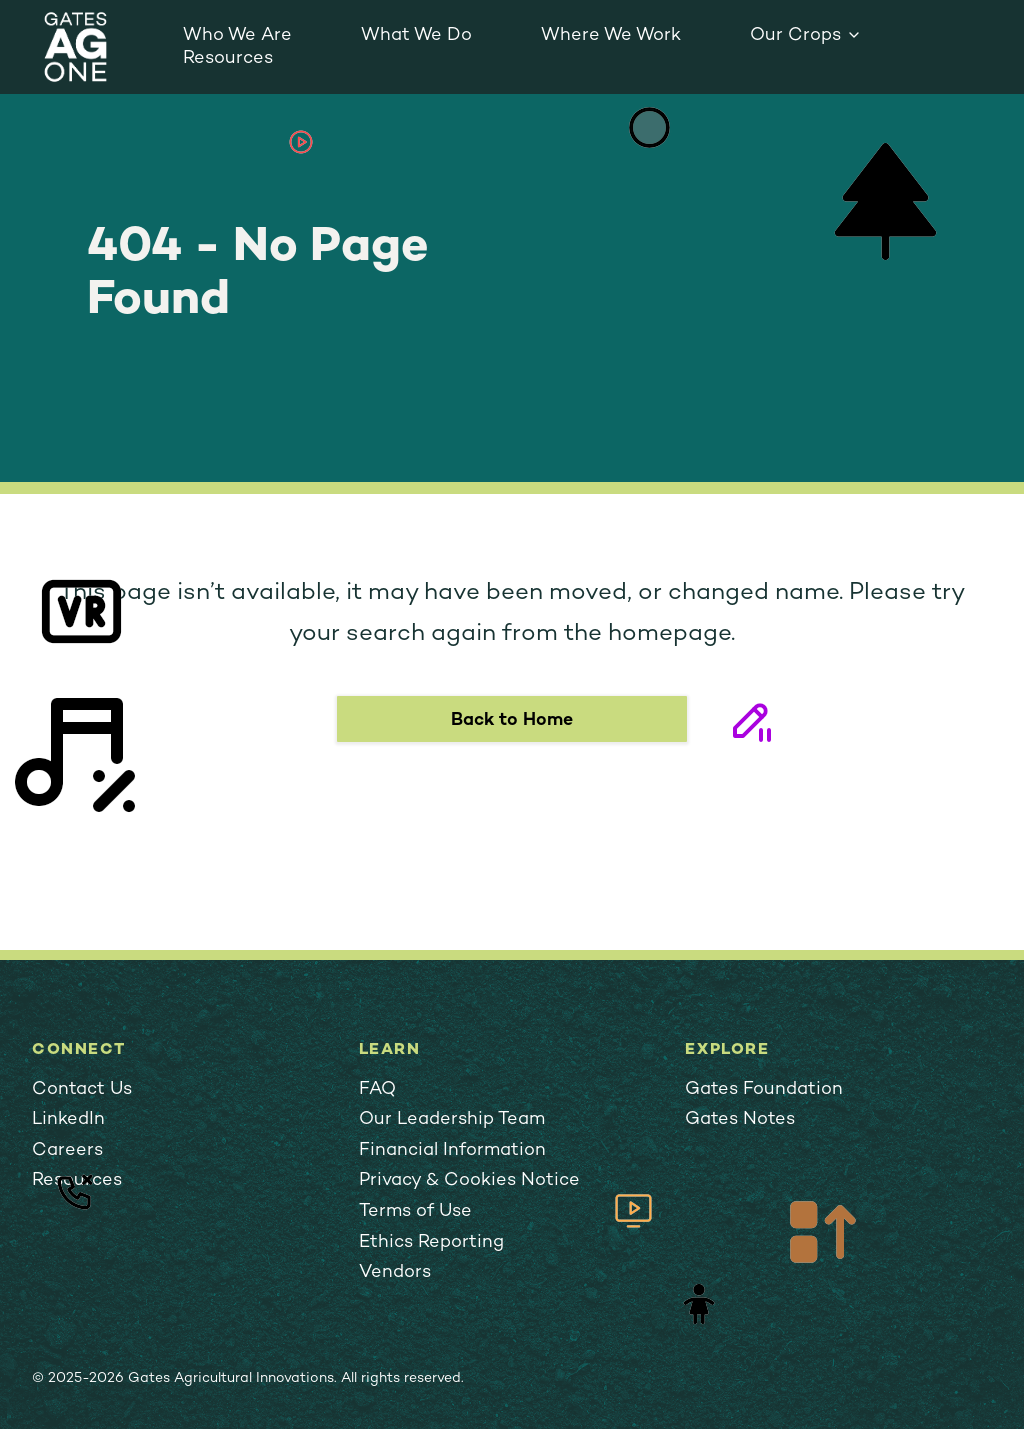 Image resolution: width=1024 pixels, height=1429 pixels. Describe the element at coordinates (699, 1305) in the screenshot. I see `indicates women's restroom or facilities` at that location.